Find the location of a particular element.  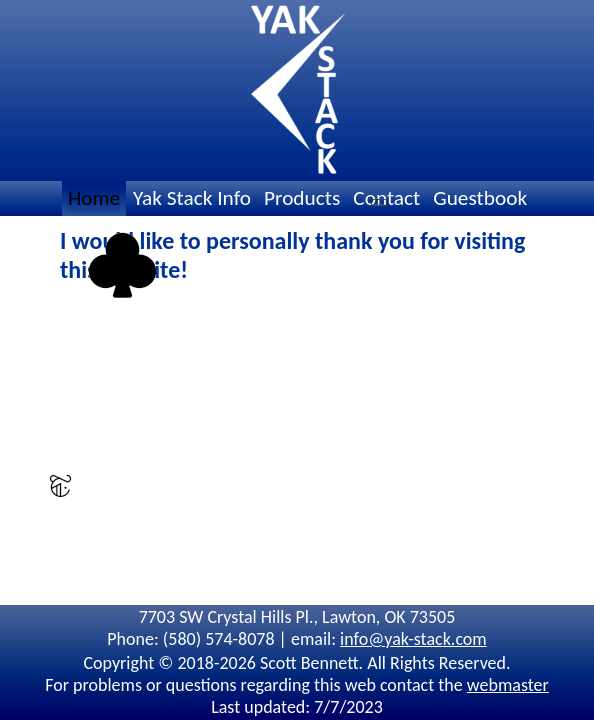

open the New York Times app is located at coordinates (60, 485).